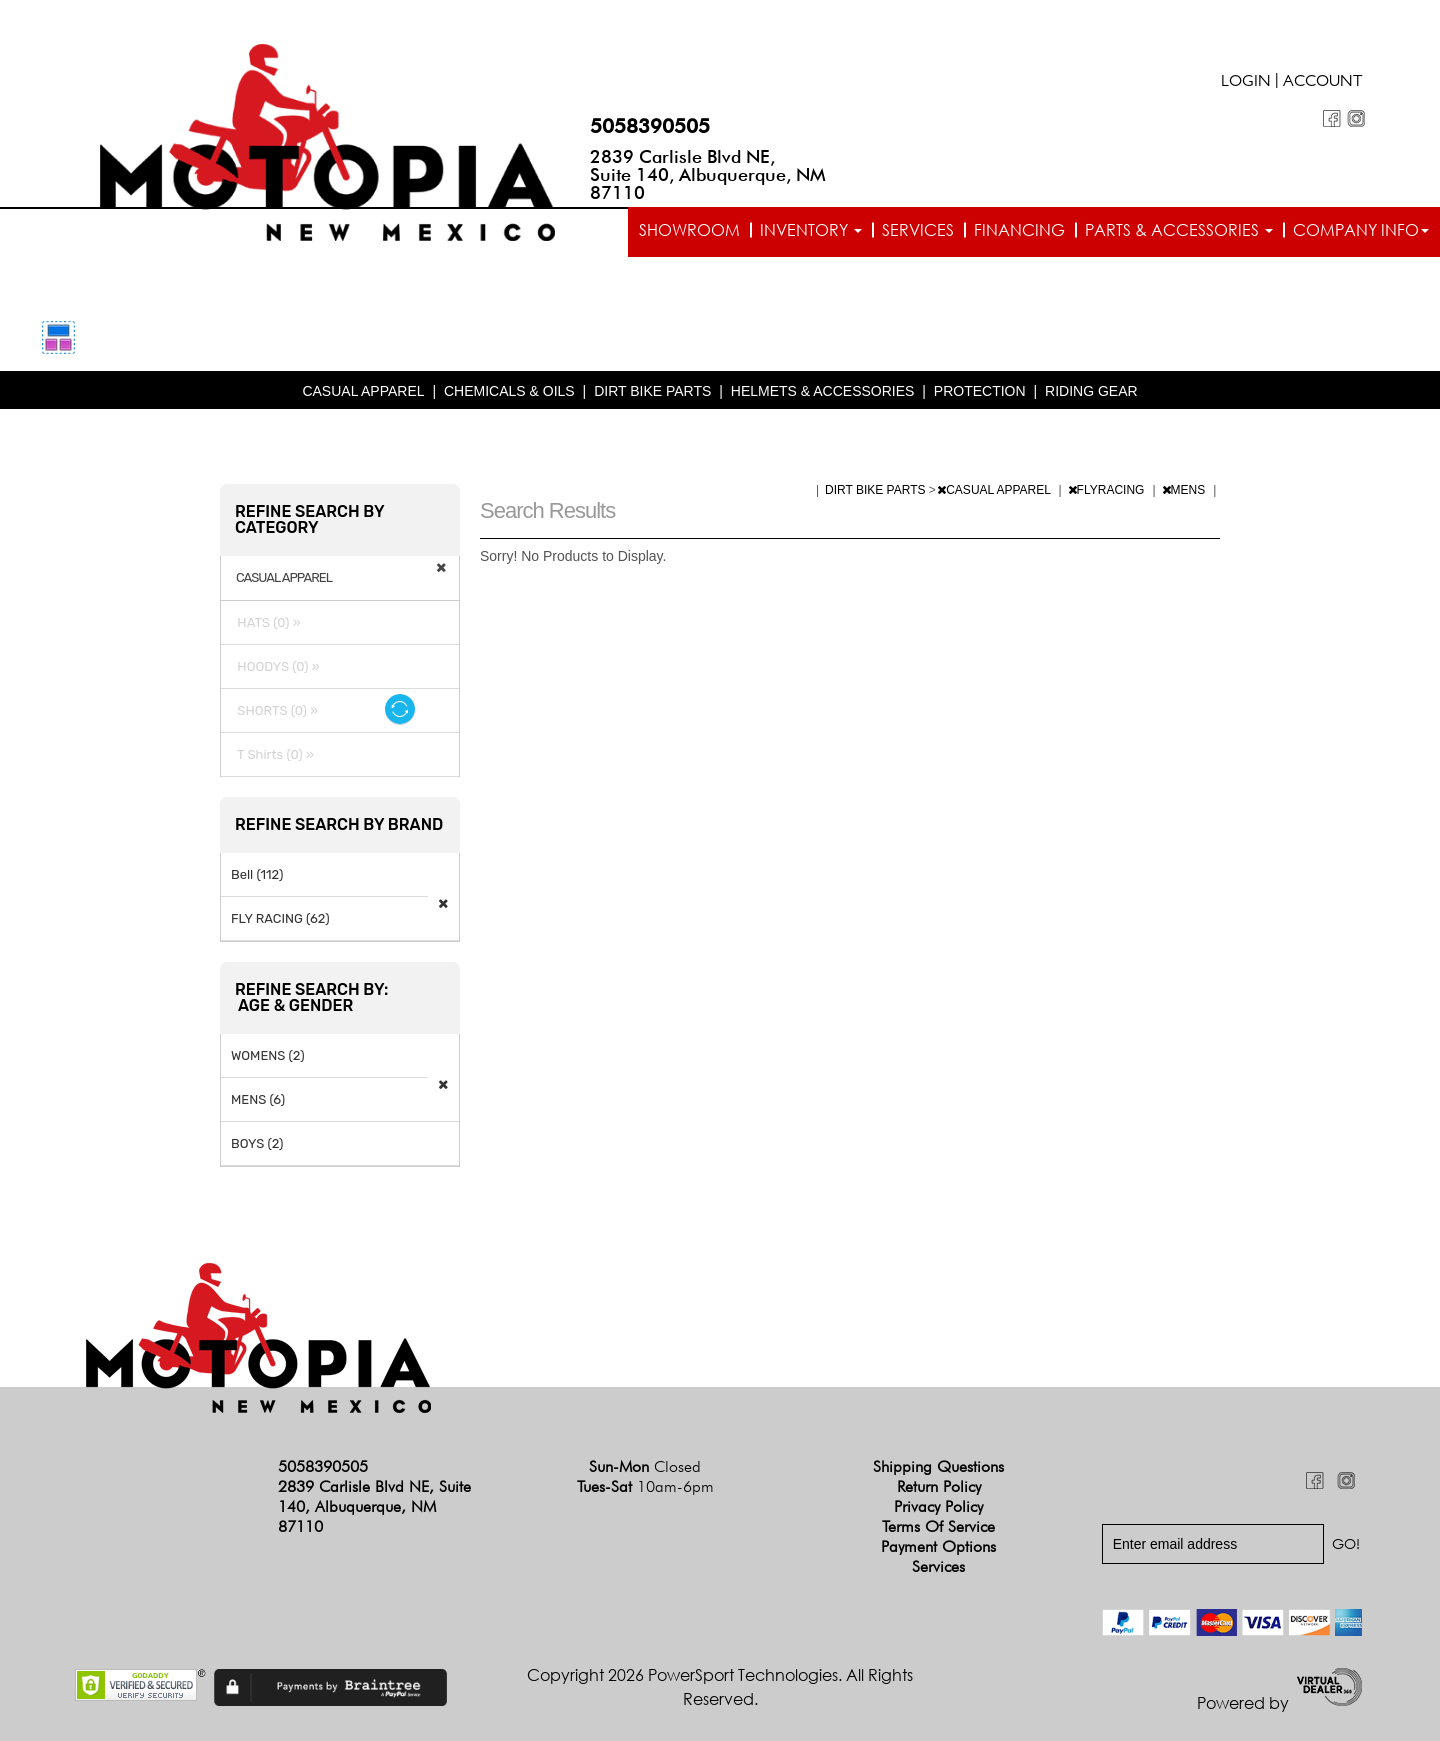 The height and width of the screenshot is (1741, 1440). I want to click on select all items in the current view, so click(58, 337).